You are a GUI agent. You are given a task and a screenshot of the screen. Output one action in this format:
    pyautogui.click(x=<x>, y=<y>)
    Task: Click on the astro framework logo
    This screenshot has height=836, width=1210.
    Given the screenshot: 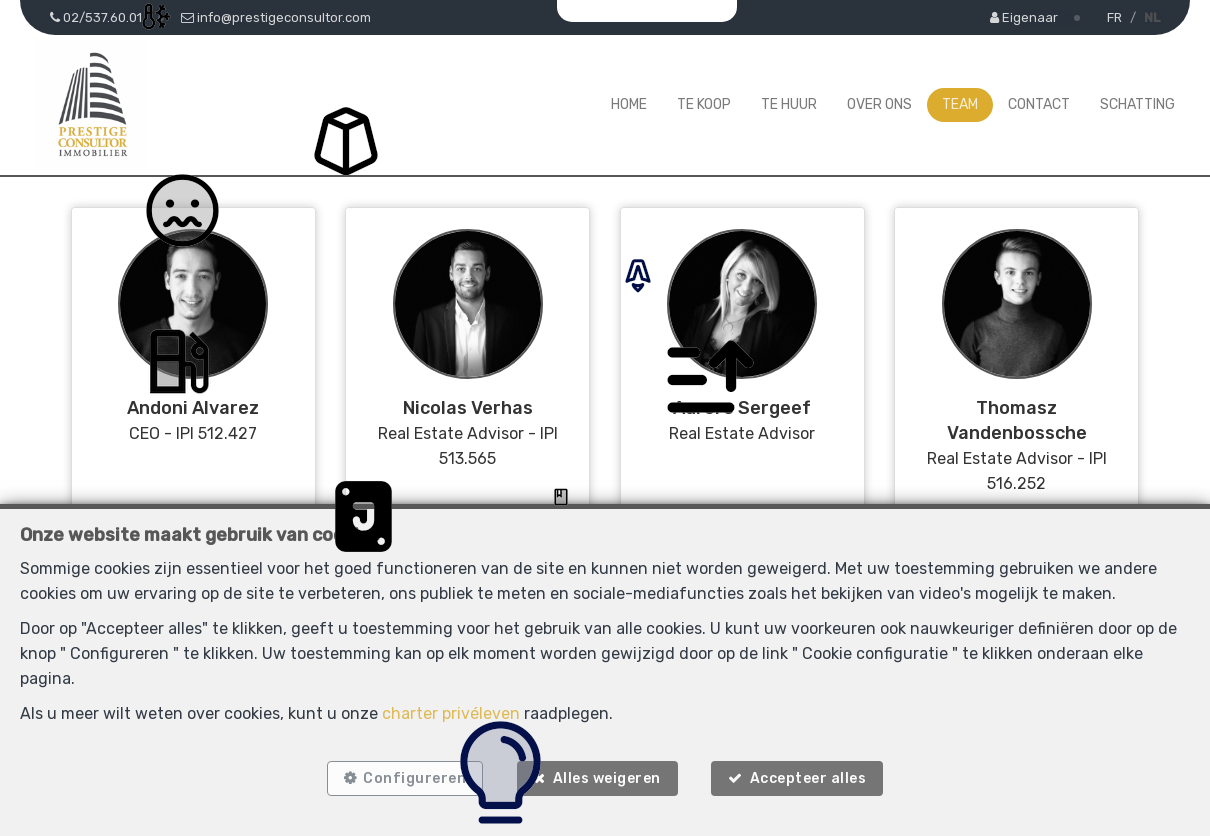 What is the action you would take?
    pyautogui.click(x=638, y=275)
    